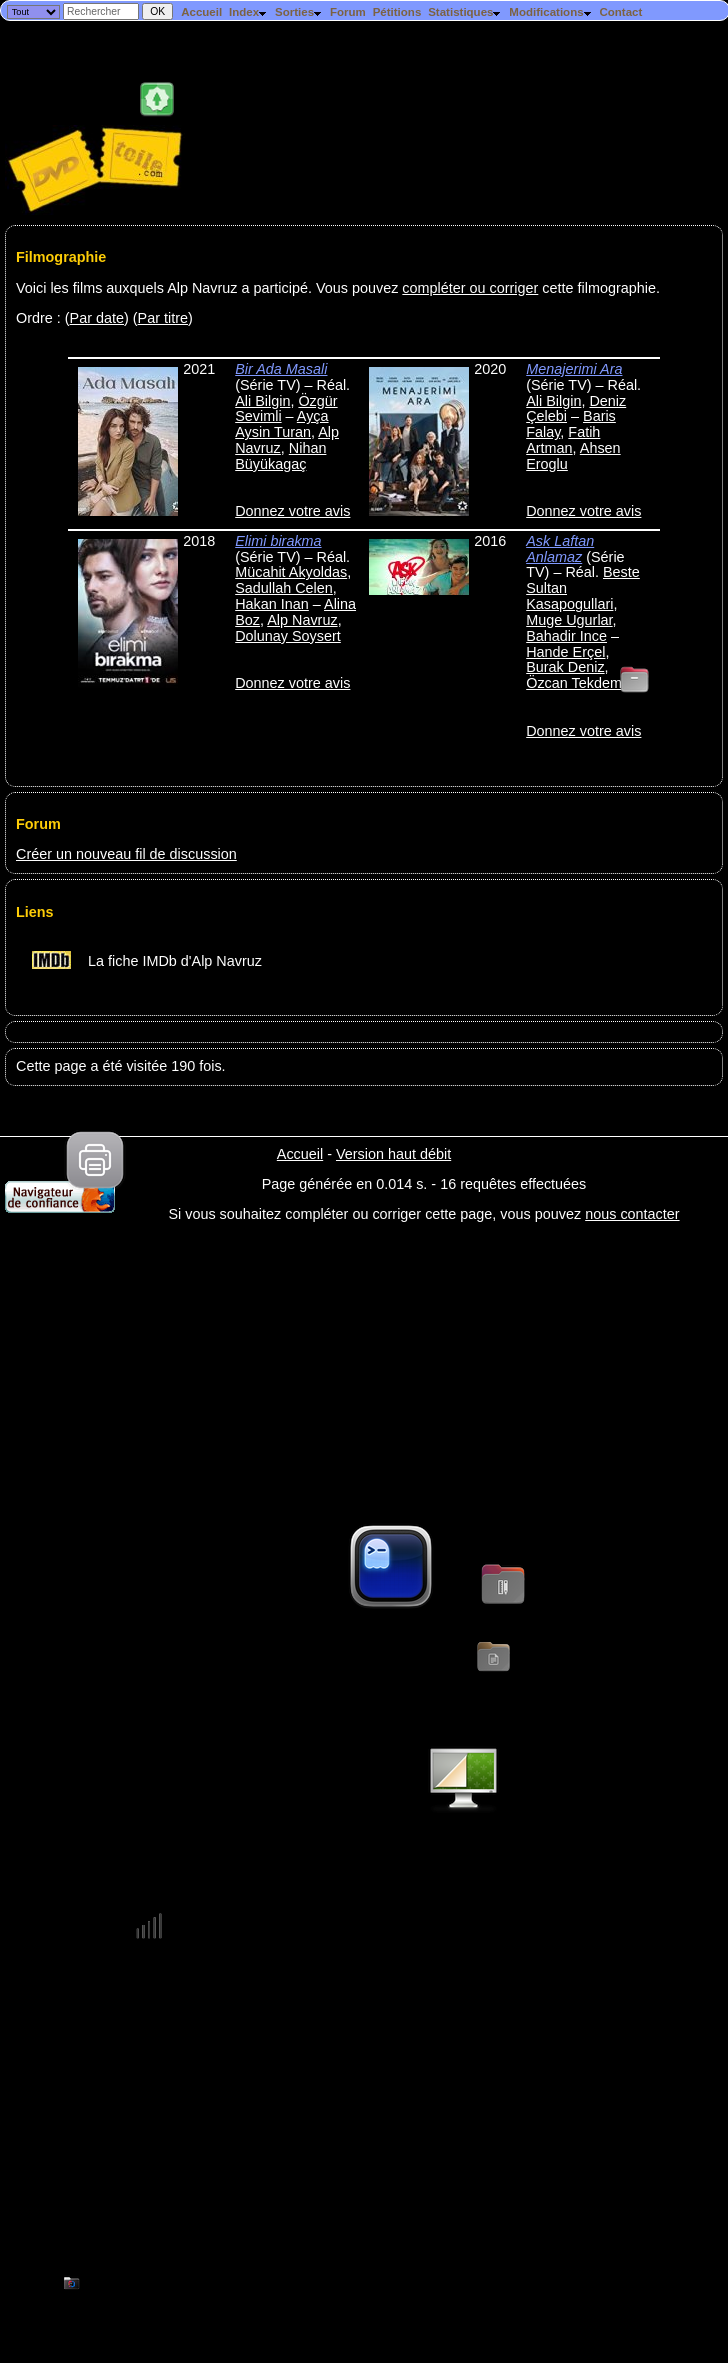  What do you see at coordinates (157, 99) in the screenshot?
I see `access operating system updates` at bounding box center [157, 99].